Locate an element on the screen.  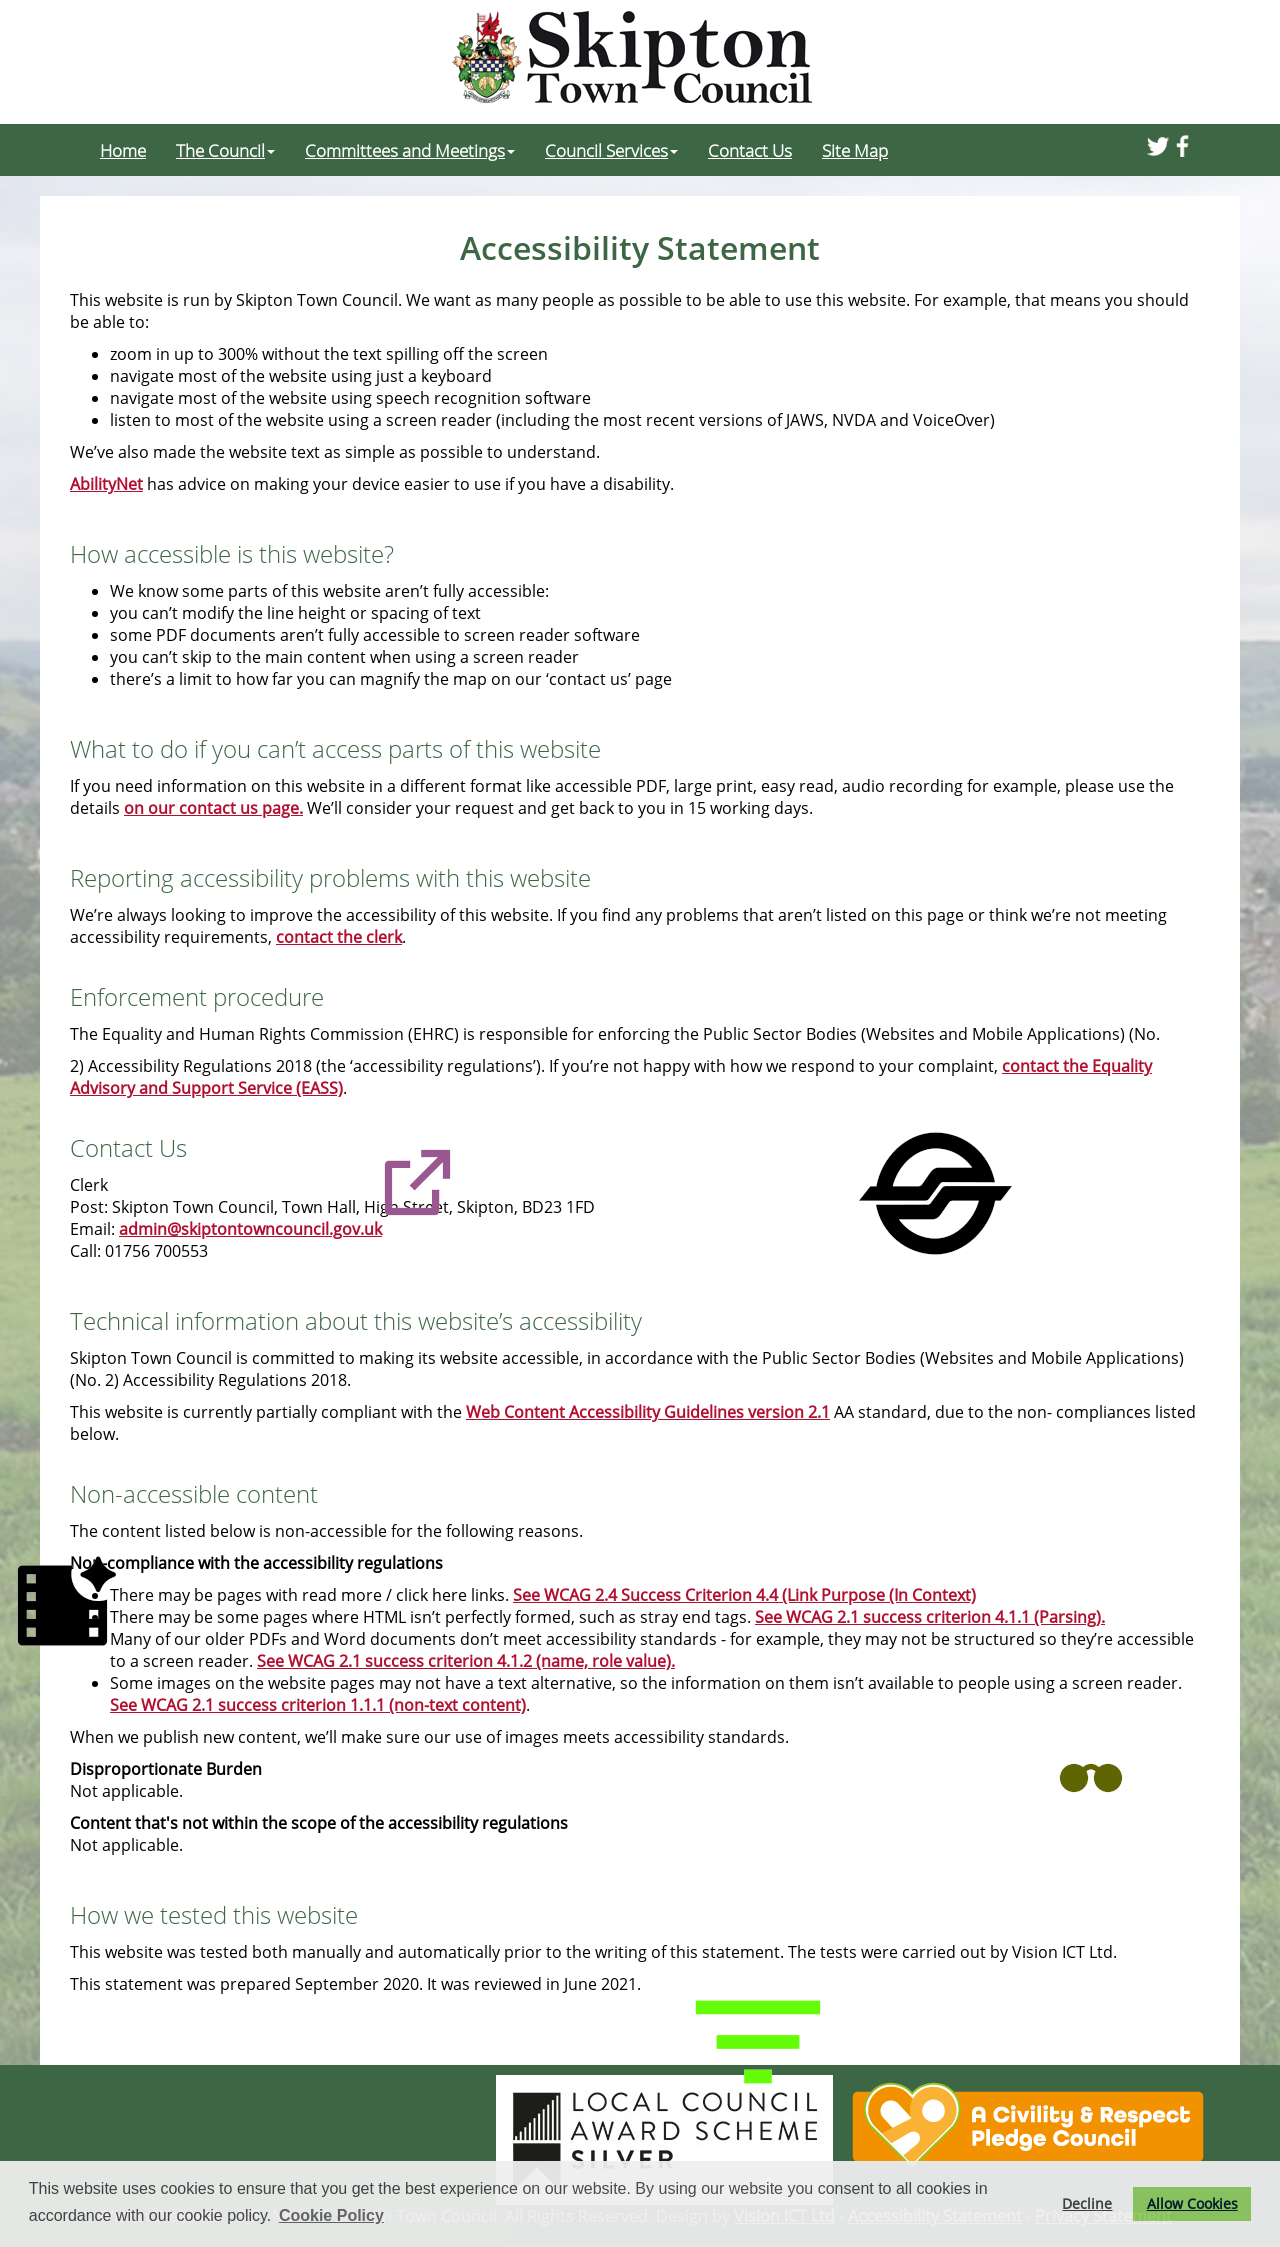
access AI-powered video editing tools is located at coordinates (62, 1605).